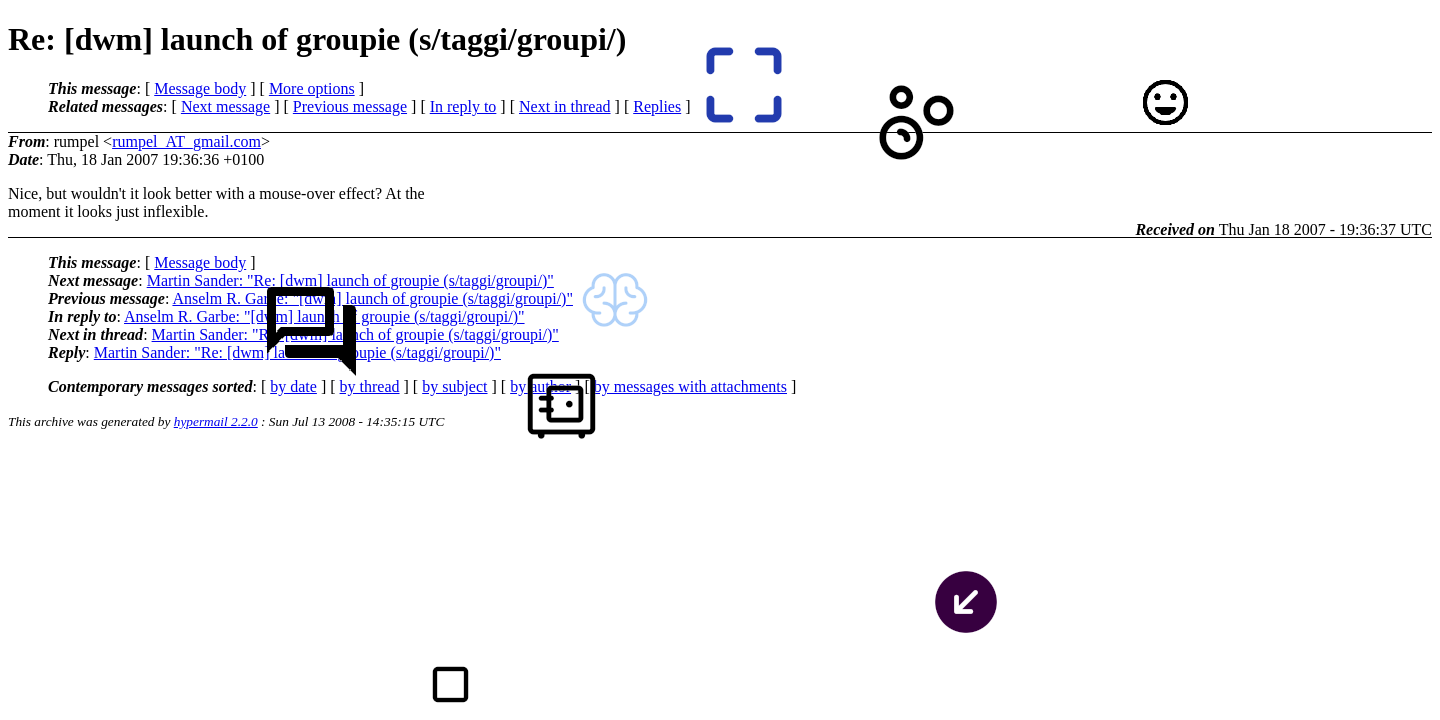 Image resolution: width=1440 pixels, height=720 pixels. I want to click on insert an emoji or emoticon, so click(1165, 102).